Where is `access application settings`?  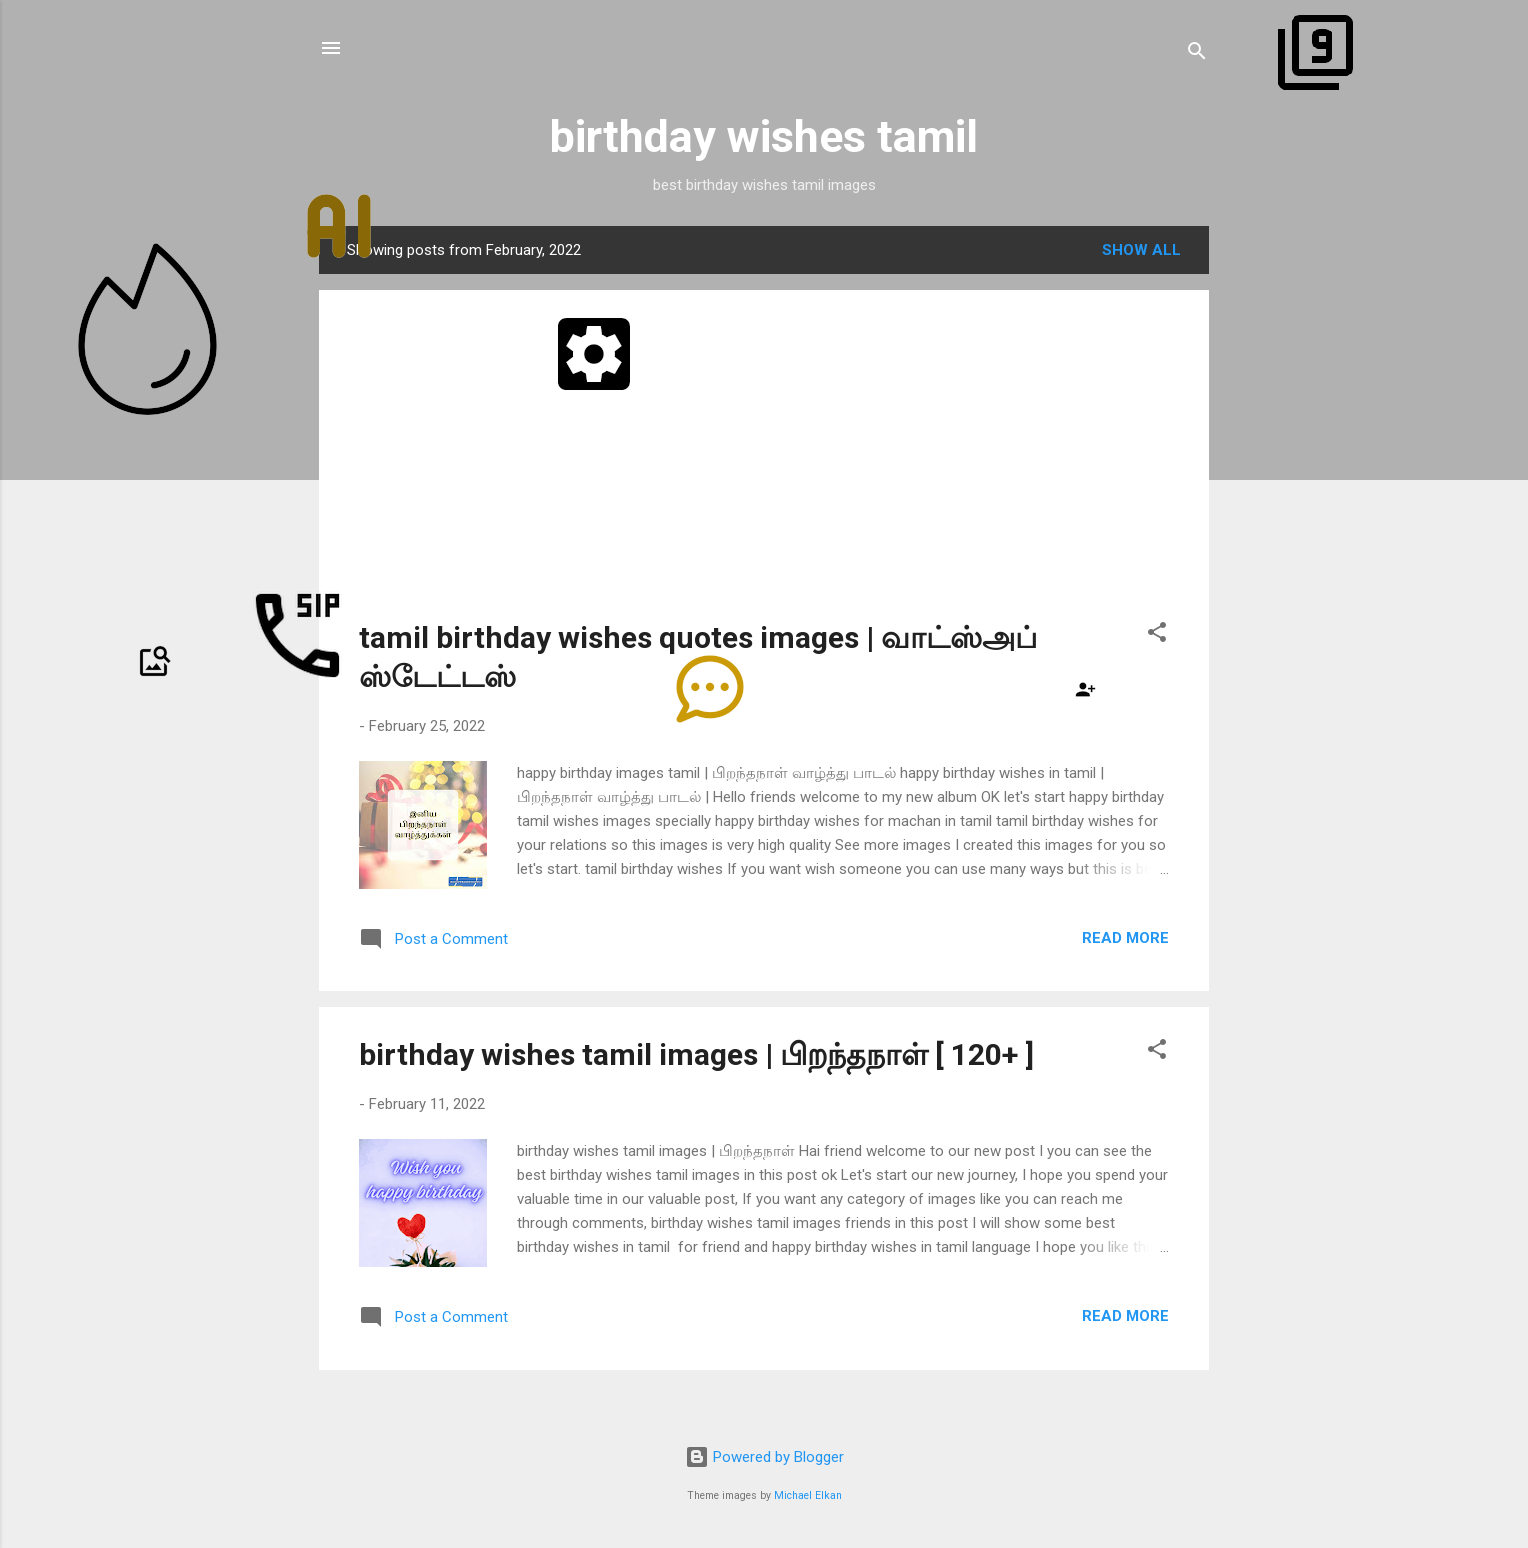
access application settings is located at coordinates (594, 354).